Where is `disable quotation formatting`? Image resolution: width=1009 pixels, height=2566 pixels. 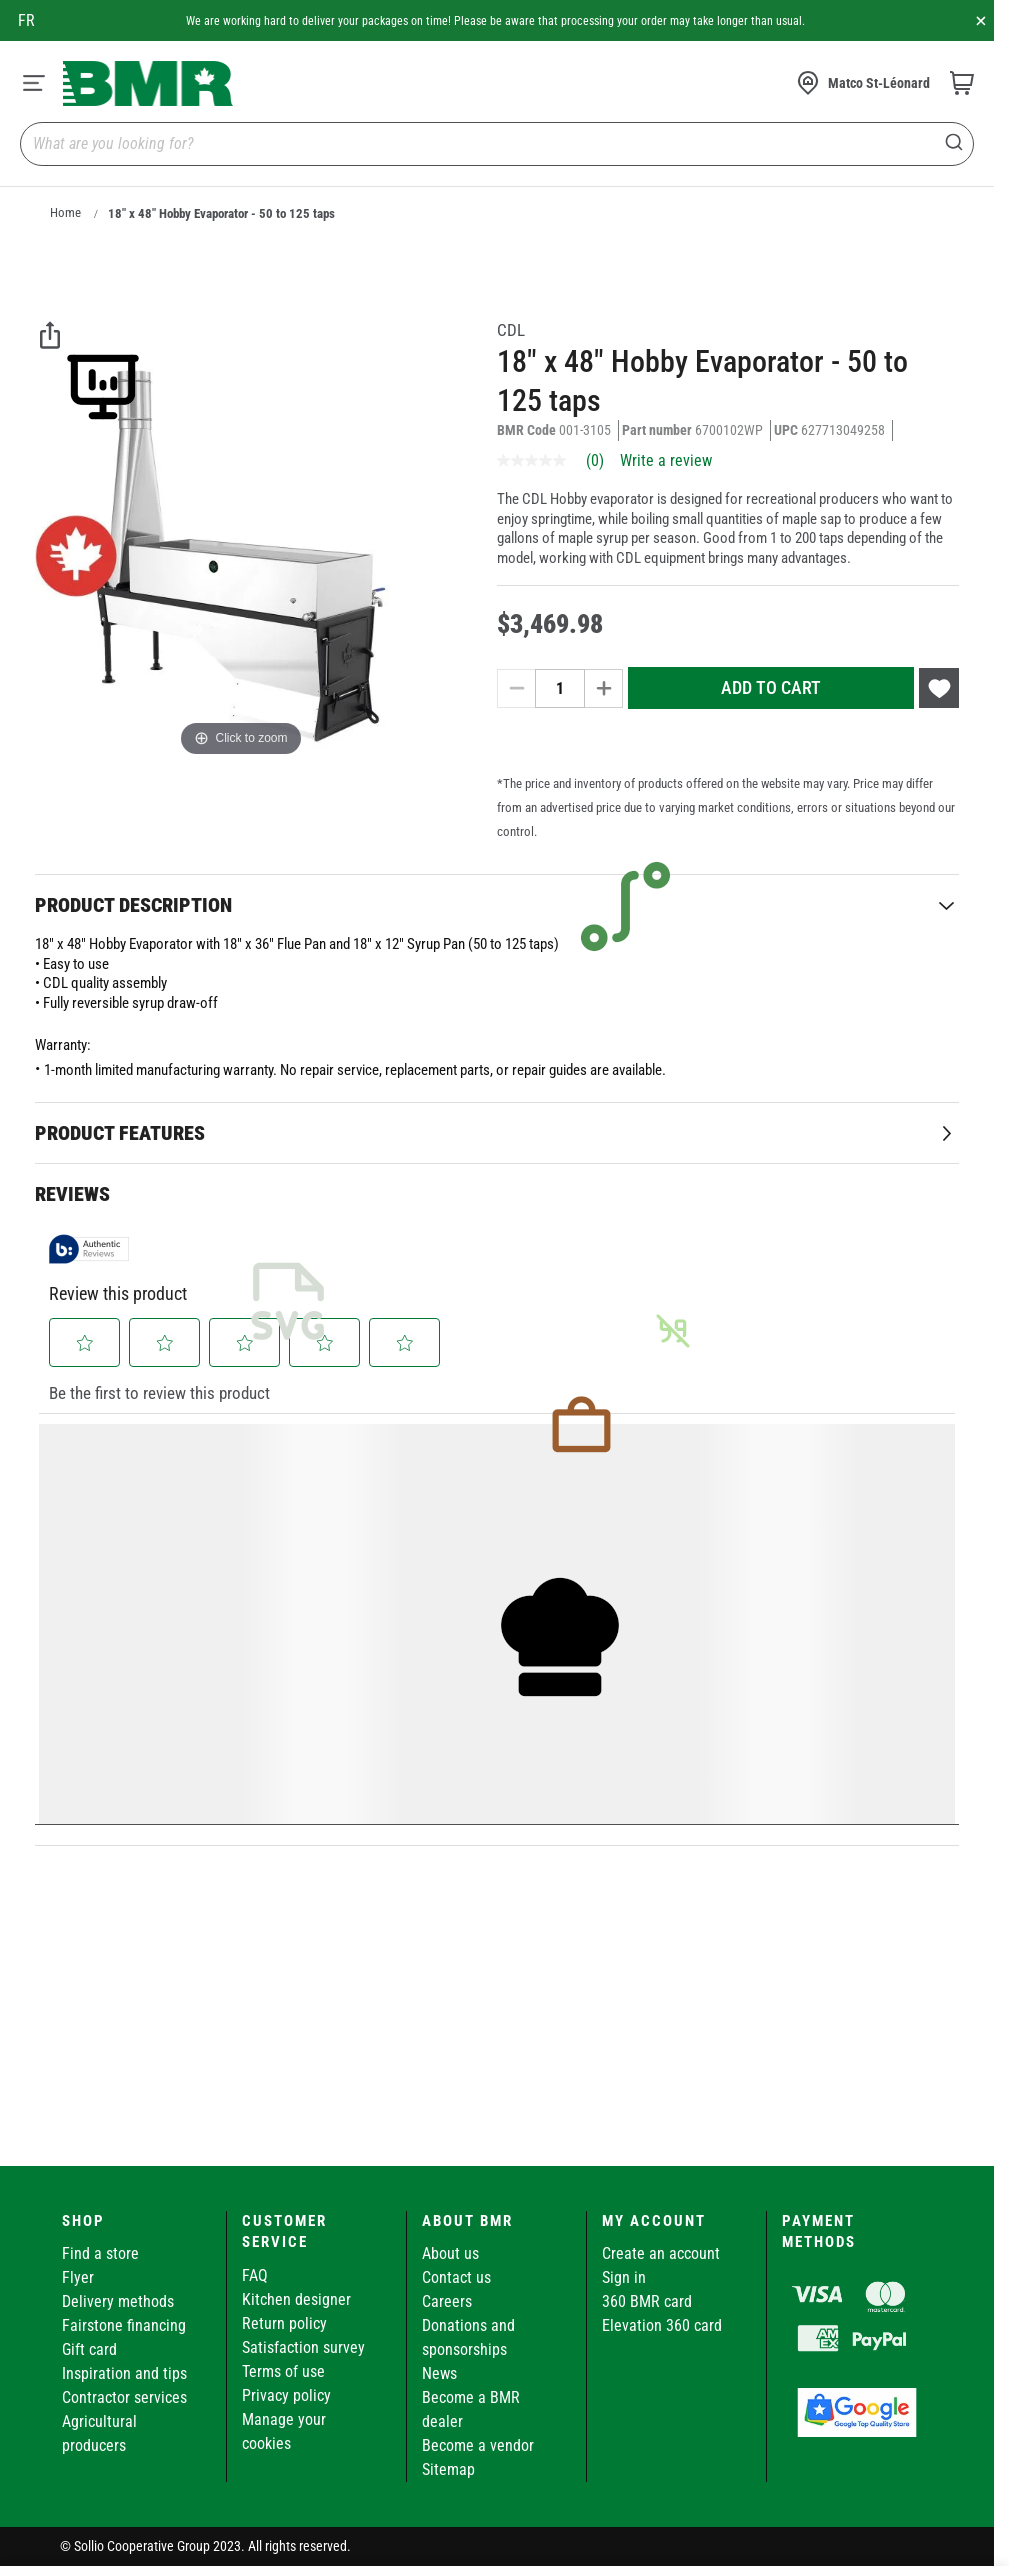 disable quotation formatting is located at coordinates (673, 1331).